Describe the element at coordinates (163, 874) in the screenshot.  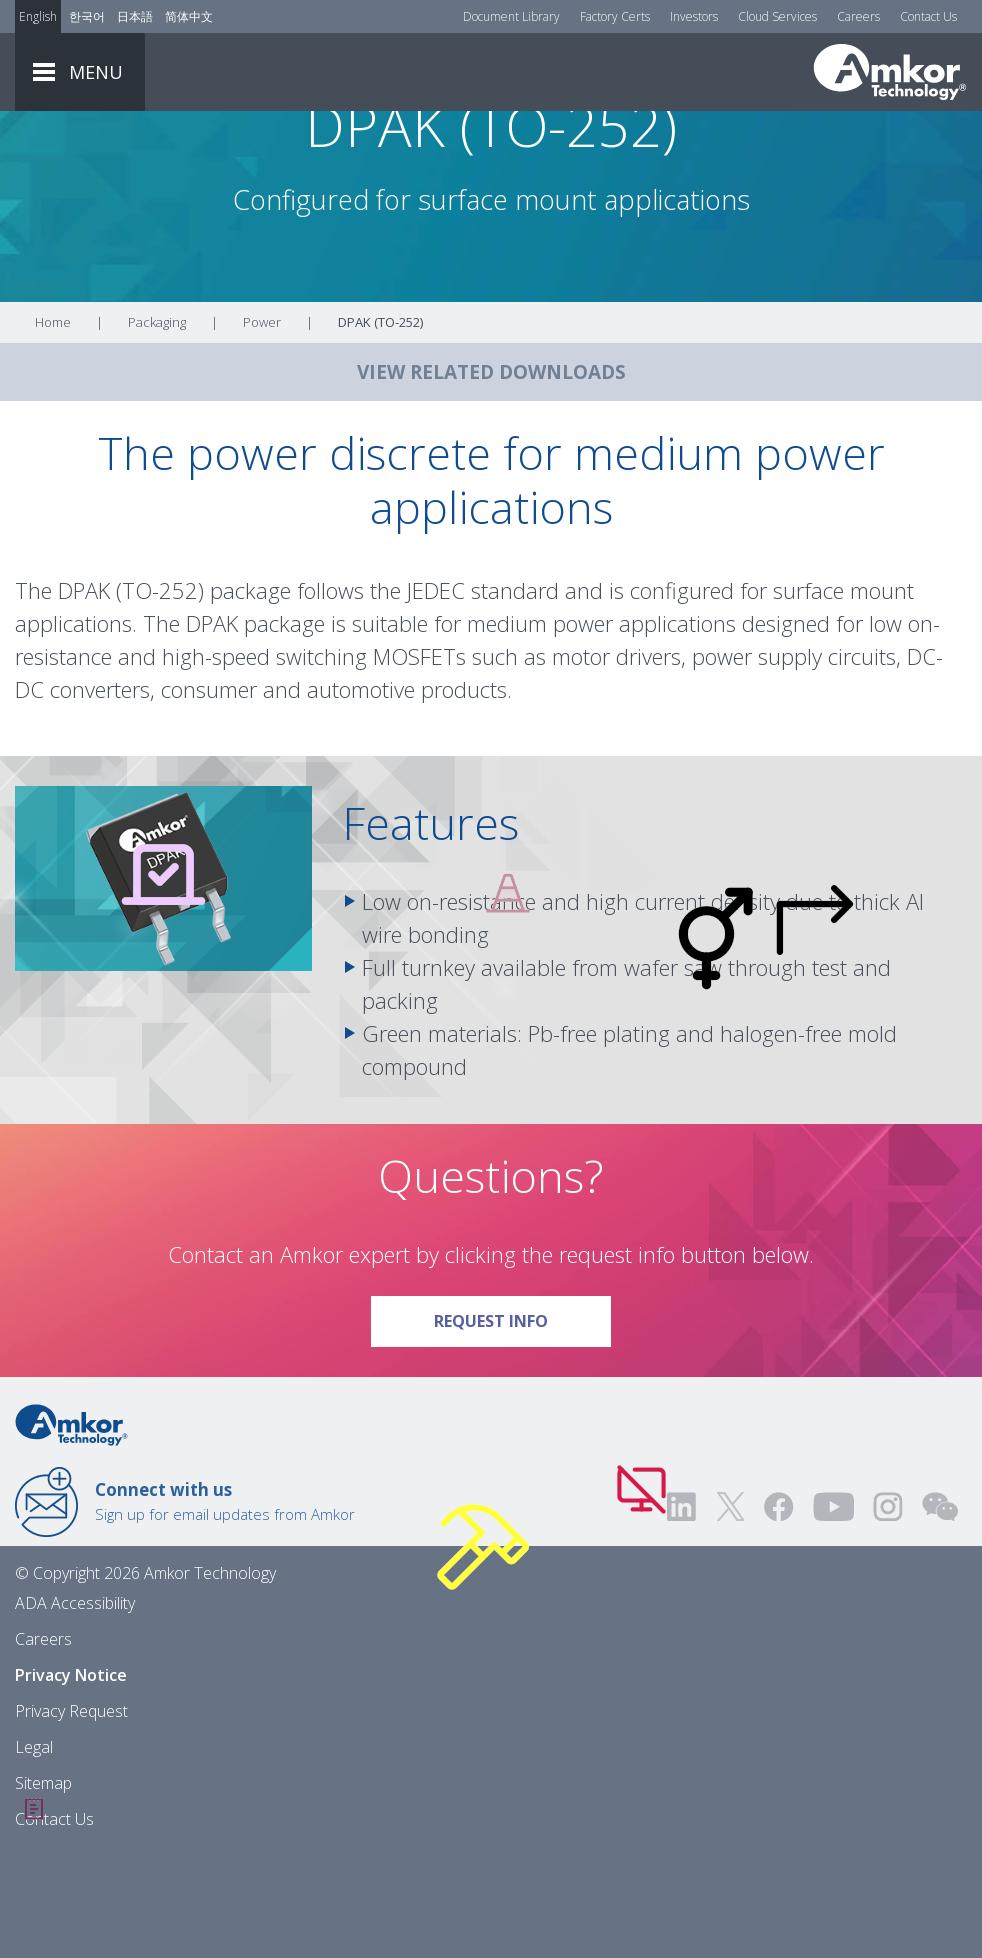
I see `cast your vote or submit a ballot` at that location.